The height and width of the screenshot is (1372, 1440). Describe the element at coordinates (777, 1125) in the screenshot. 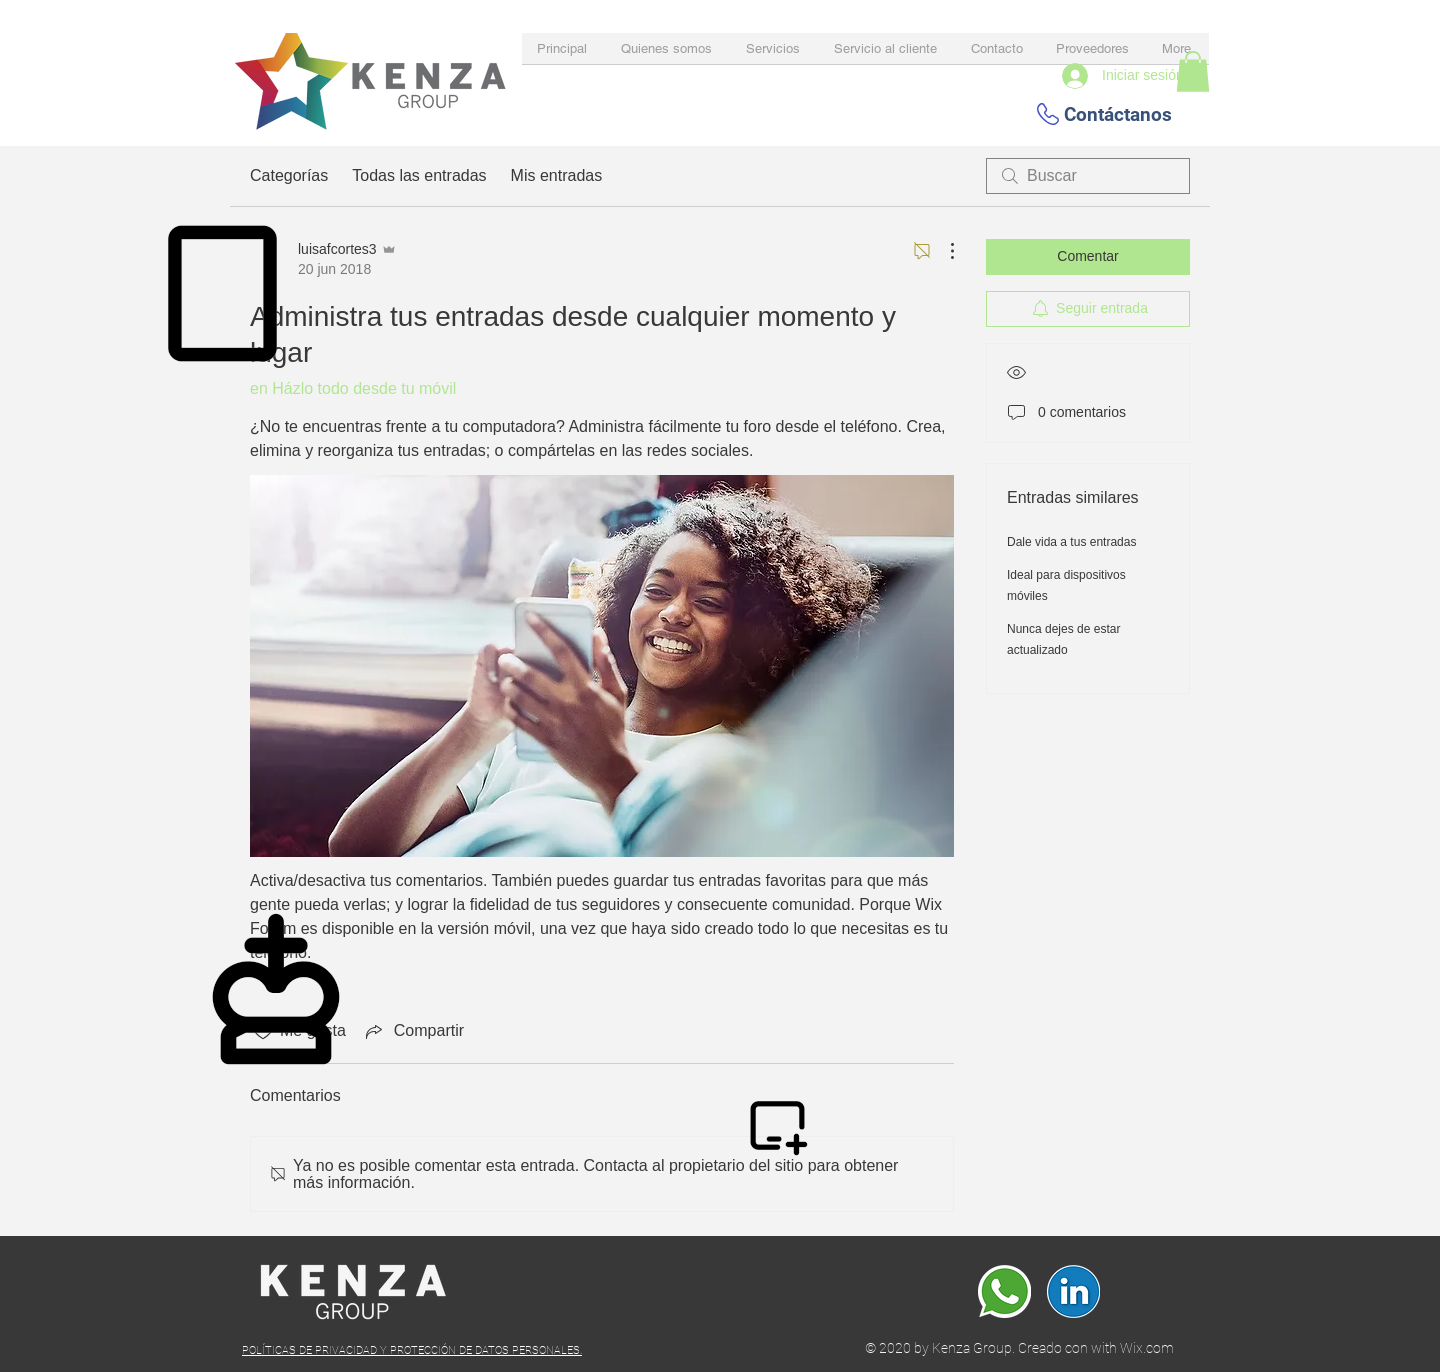

I see `add a new iPad or tablet device` at that location.